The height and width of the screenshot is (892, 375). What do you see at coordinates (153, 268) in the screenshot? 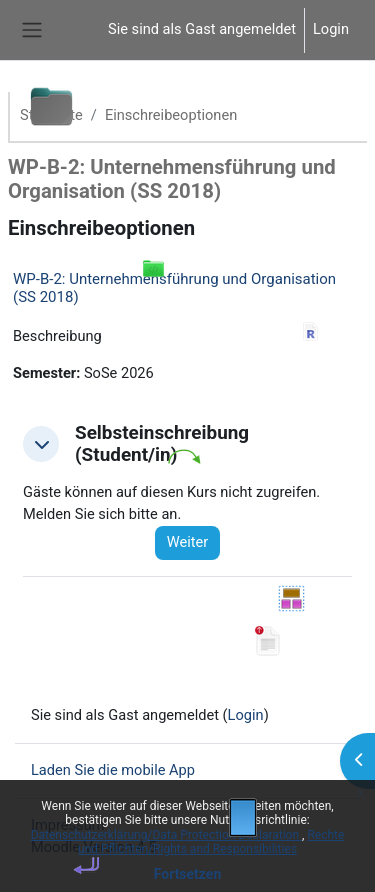
I see `open your code projects folder` at bounding box center [153, 268].